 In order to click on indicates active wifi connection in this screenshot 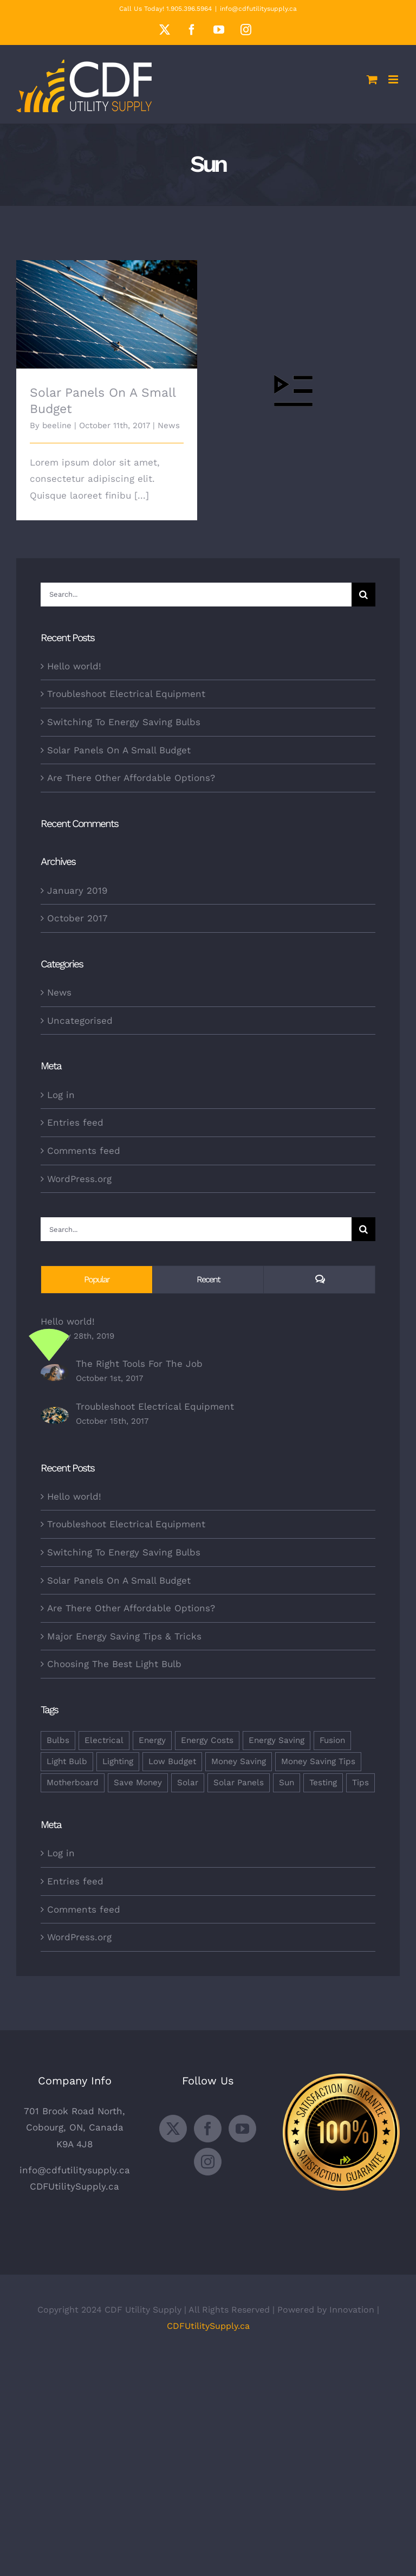, I will do `click(49, 1345)`.